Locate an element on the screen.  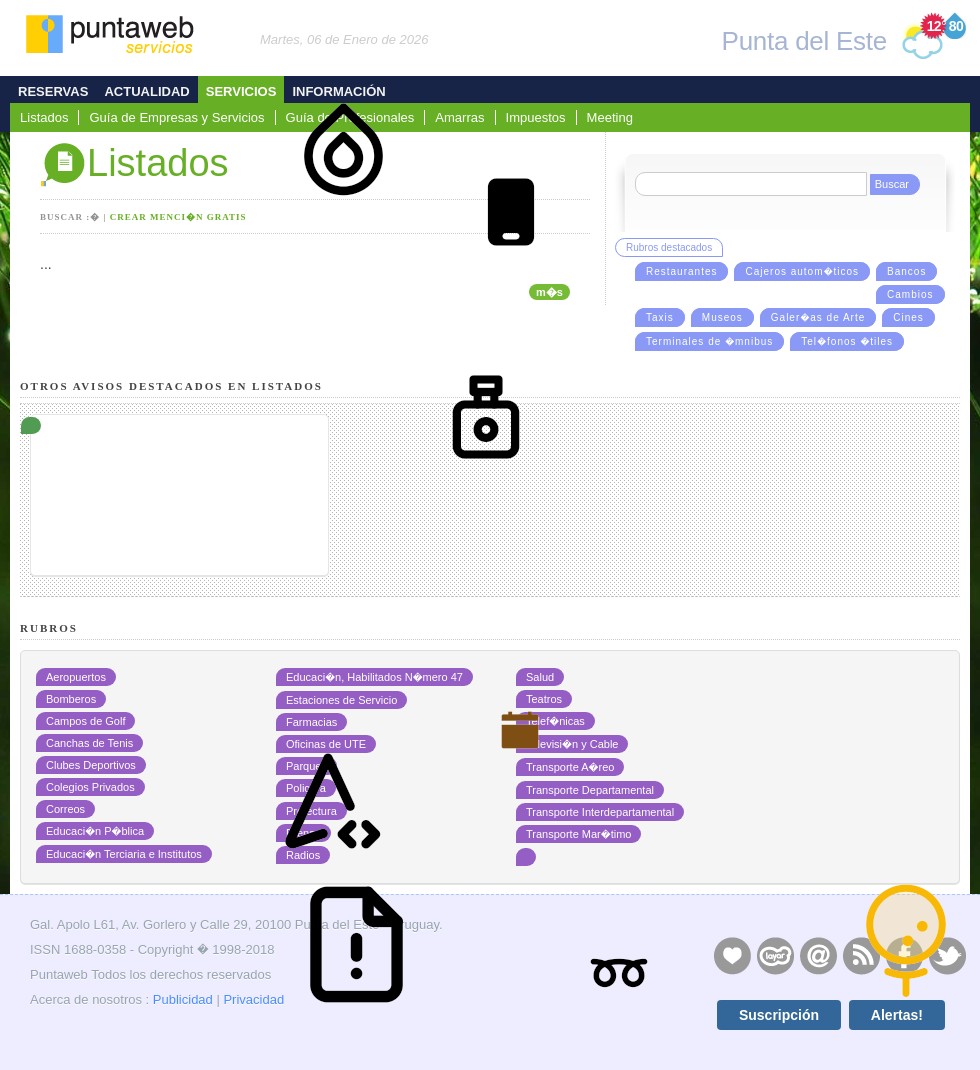
access golf-related features or content is located at coordinates (906, 939).